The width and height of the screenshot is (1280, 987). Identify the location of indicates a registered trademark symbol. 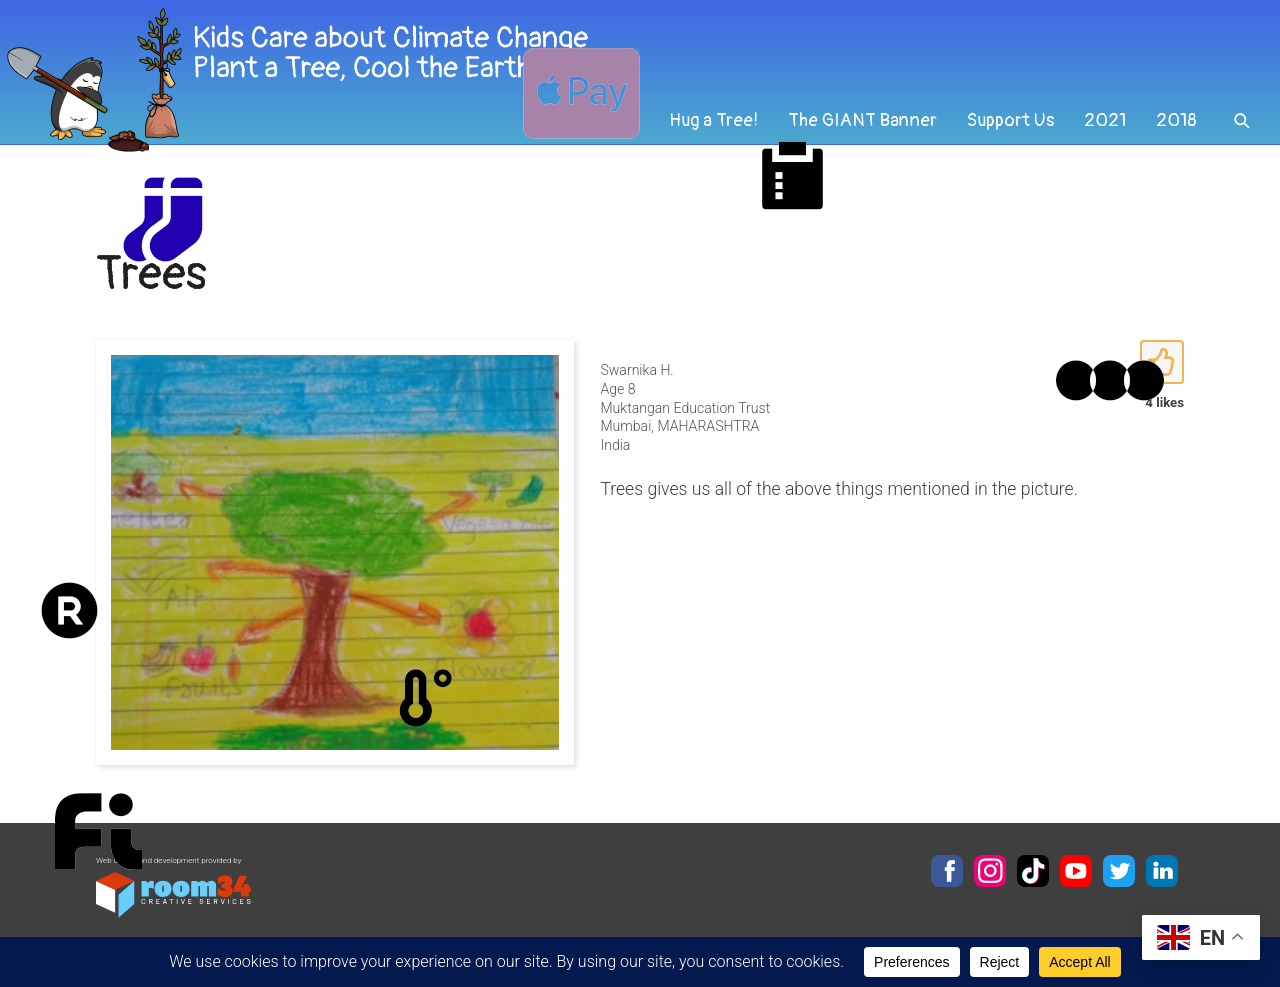
(69, 610).